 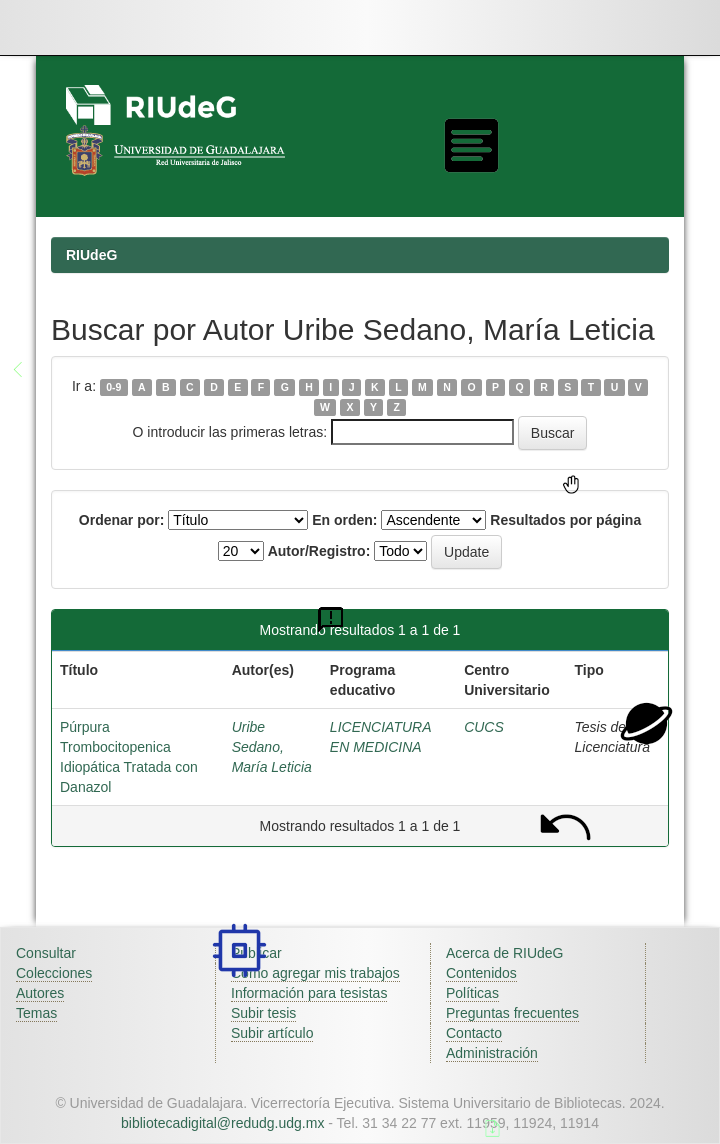 What do you see at coordinates (18, 369) in the screenshot?
I see `go back to the previous screen` at bounding box center [18, 369].